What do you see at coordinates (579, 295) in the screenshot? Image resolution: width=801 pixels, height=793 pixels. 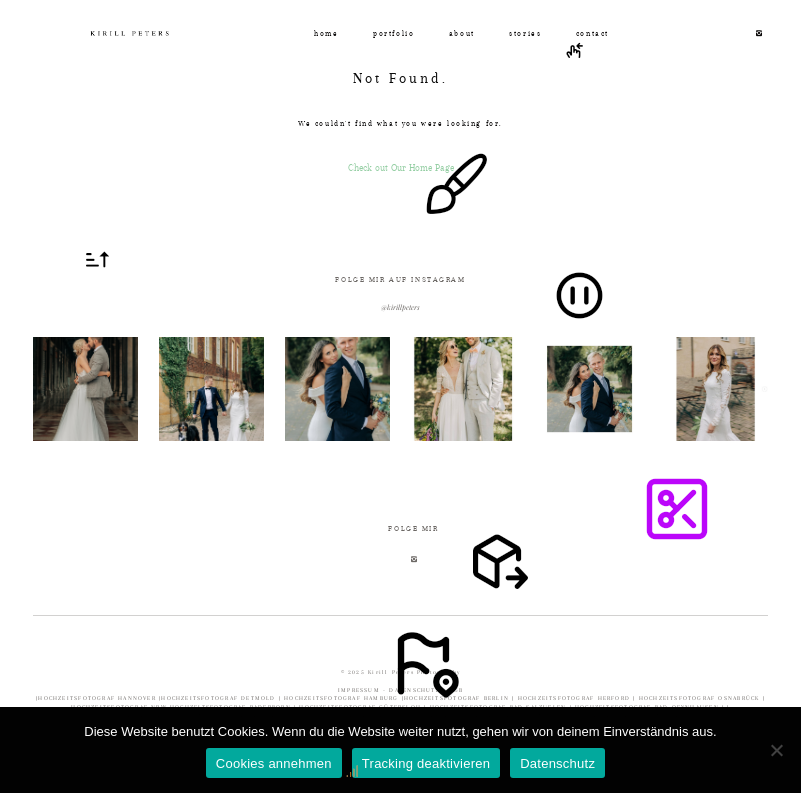 I see `pause media playback` at bounding box center [579, 295].